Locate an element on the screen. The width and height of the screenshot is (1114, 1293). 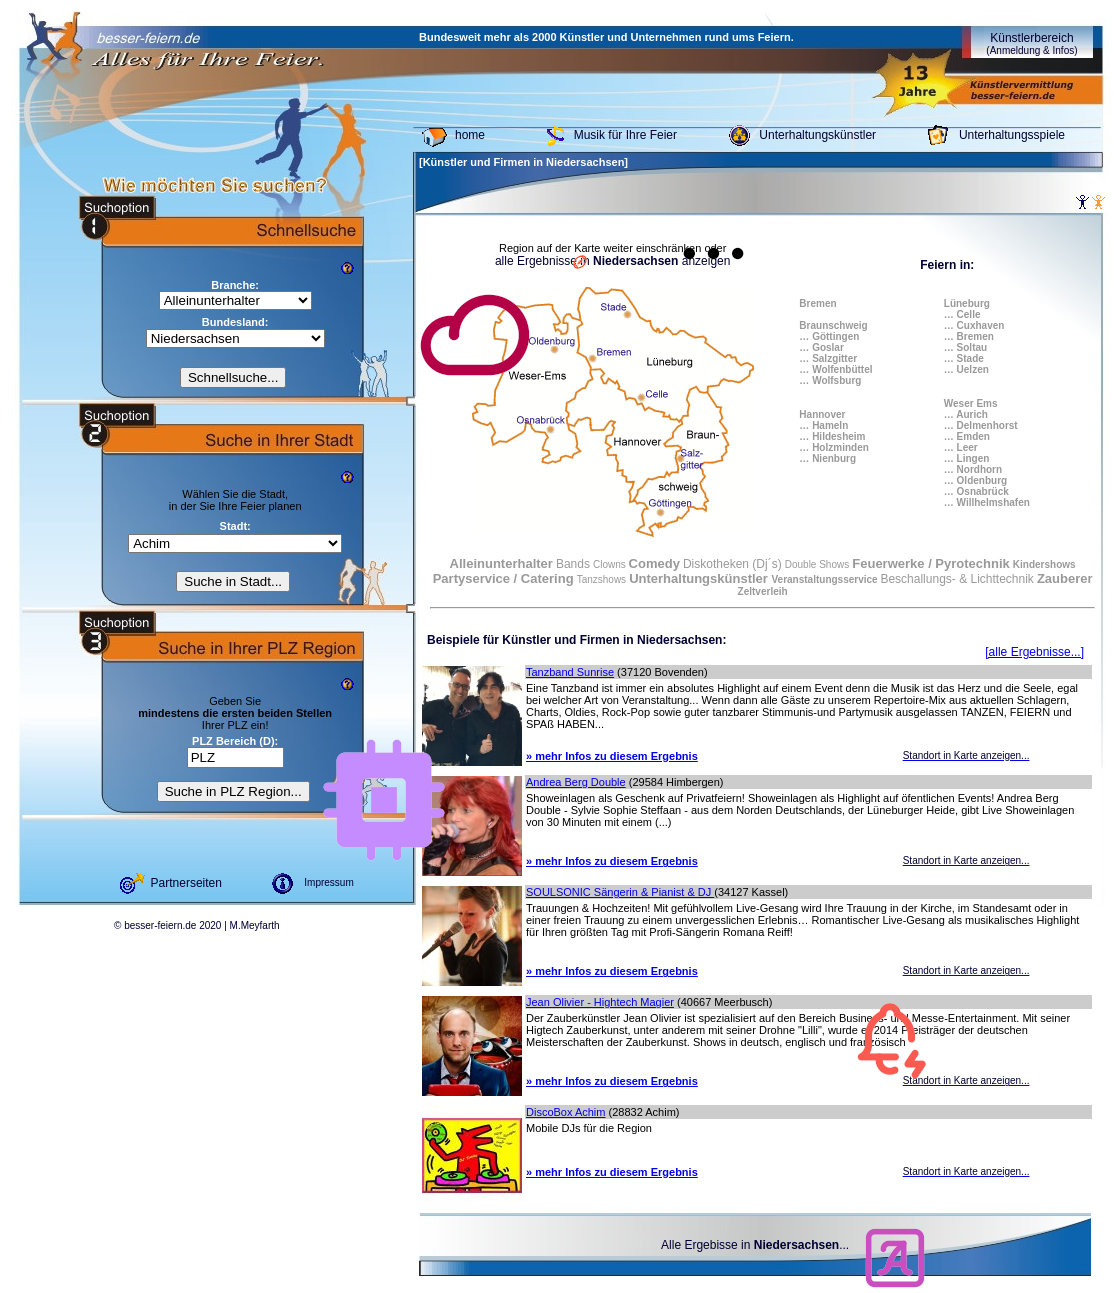
view system processor information is located at coordinates (384, 800).